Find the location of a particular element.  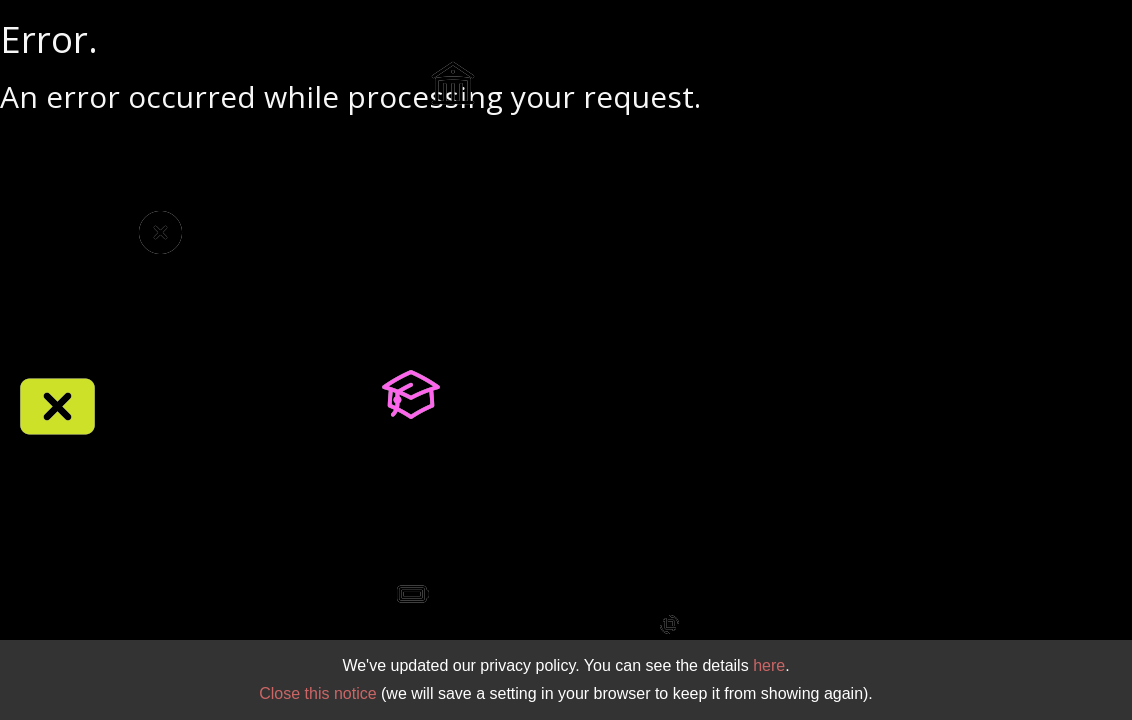

indicates battery is fully charged is located at coordinates (413, 593).